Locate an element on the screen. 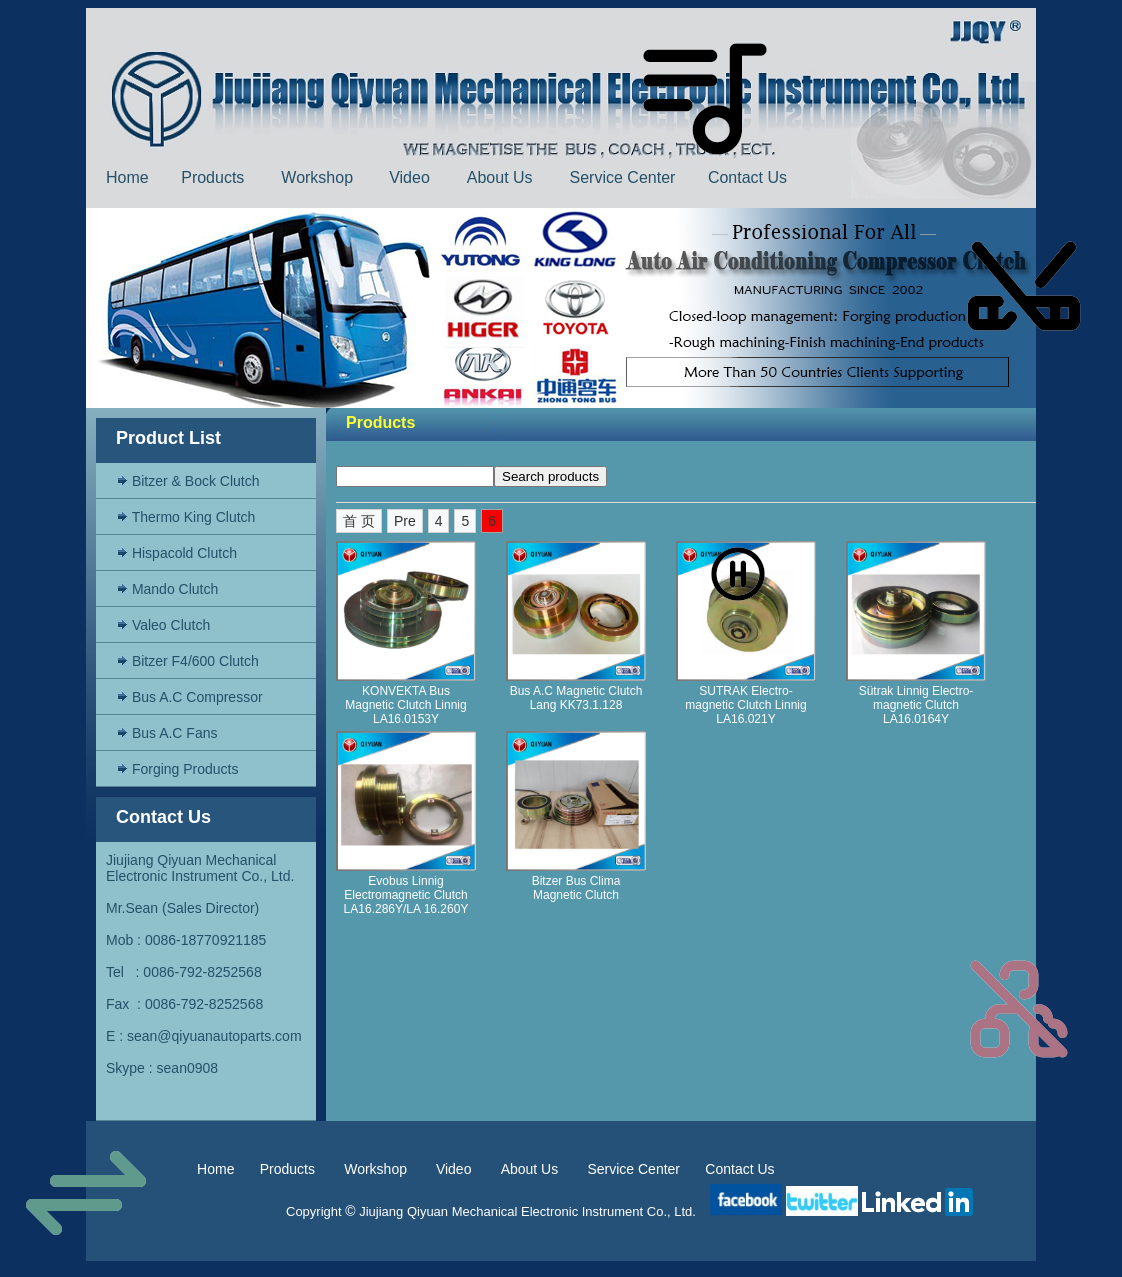  view your music playlist is located at coordinates (705, 99).